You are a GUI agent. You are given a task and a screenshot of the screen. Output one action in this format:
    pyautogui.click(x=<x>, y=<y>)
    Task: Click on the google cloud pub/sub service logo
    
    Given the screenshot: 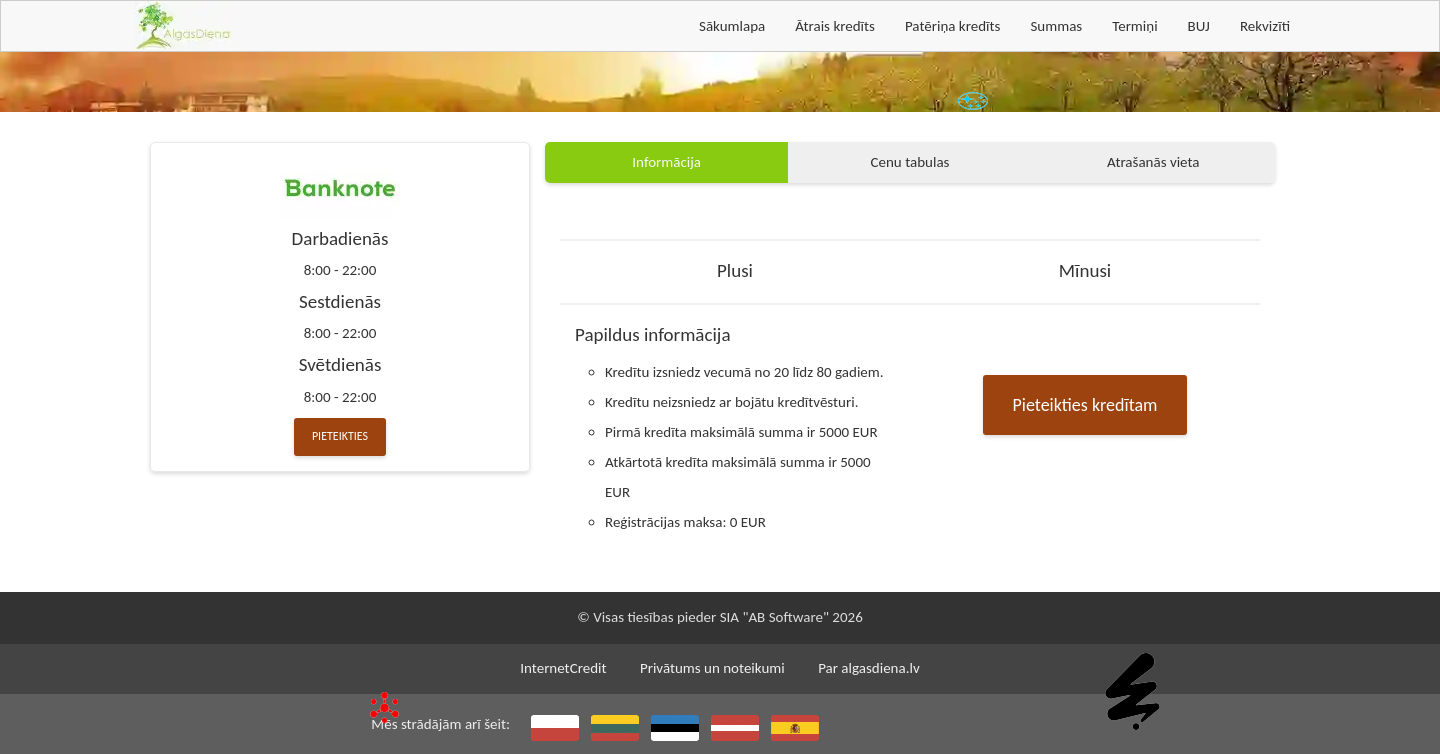 What is the action you would take?
    pyautogui.click(x=384, y=707)
    